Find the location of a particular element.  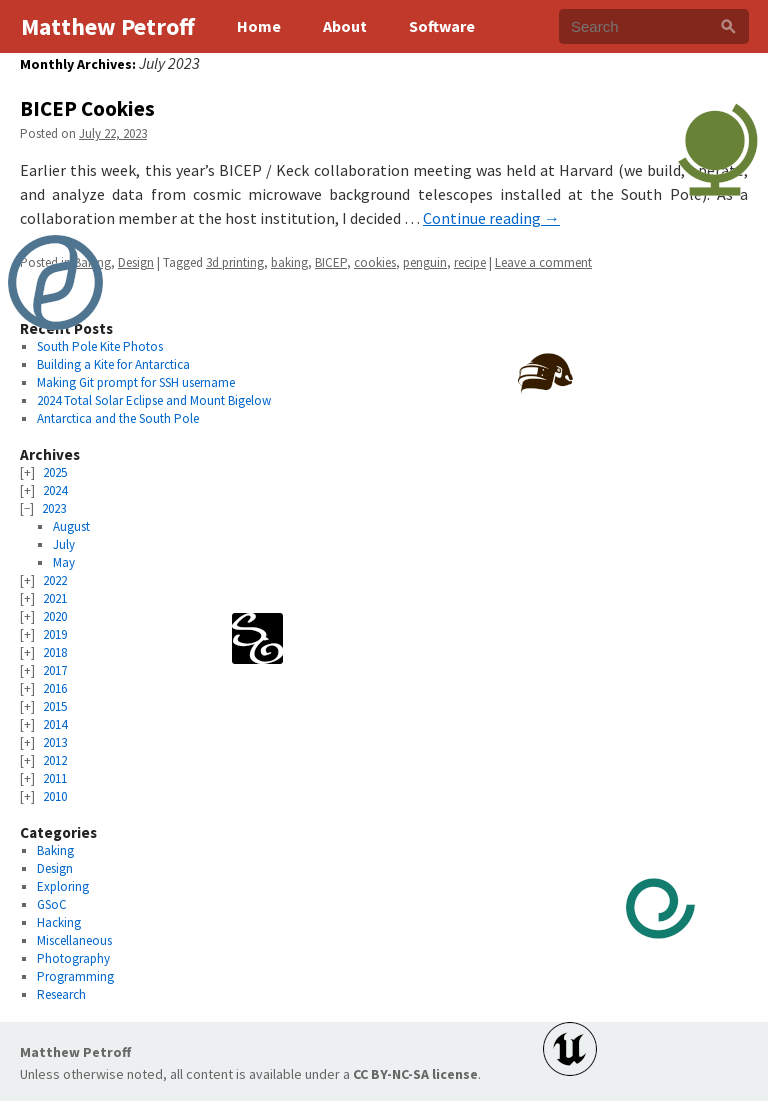

every.org logo is located at coordinates (660, 908).